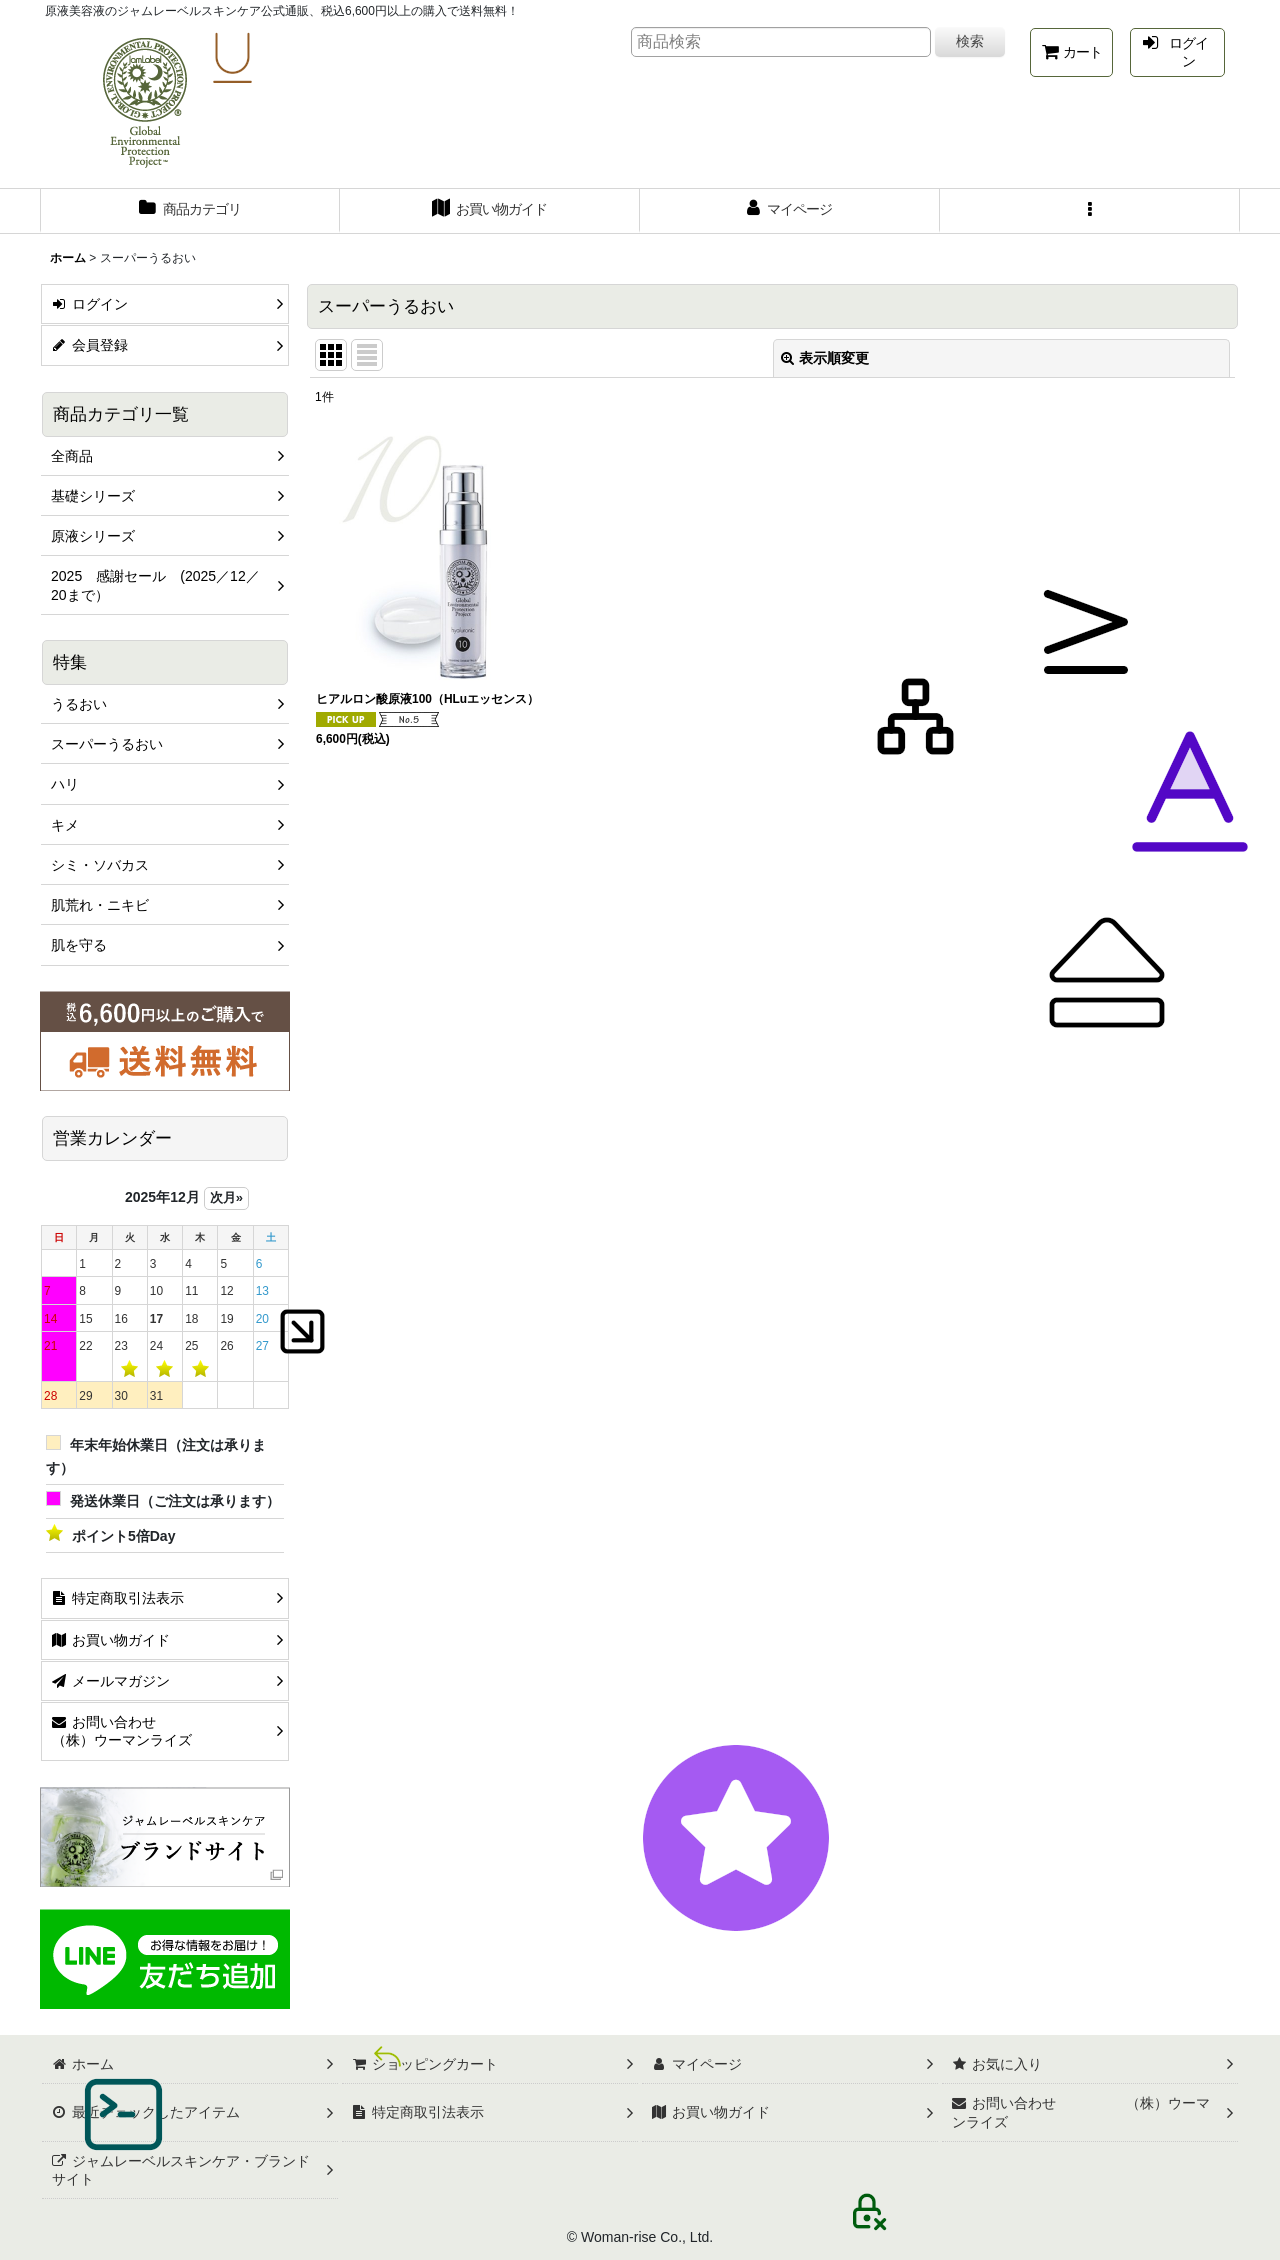 This screenshot has height=2260, width=1280. What do you see at coordinates (1107, 980) in the screenshot?
I see `eject media or disc` at bounding box center [1107, 980].